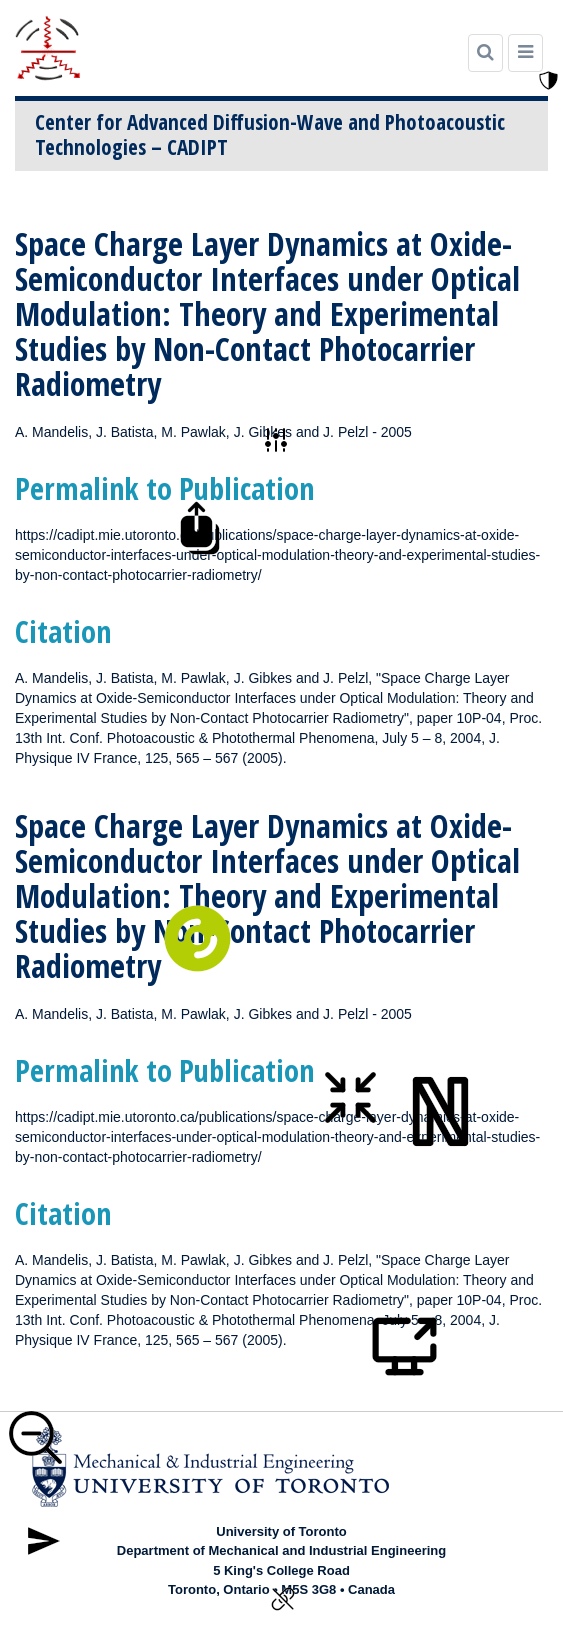 Image resolution: width=563 pixels, height=1625 pixels. Describe the element at coordinates (350, 1097) in the screenshot. I see `minimize or collapse a window` at that location.